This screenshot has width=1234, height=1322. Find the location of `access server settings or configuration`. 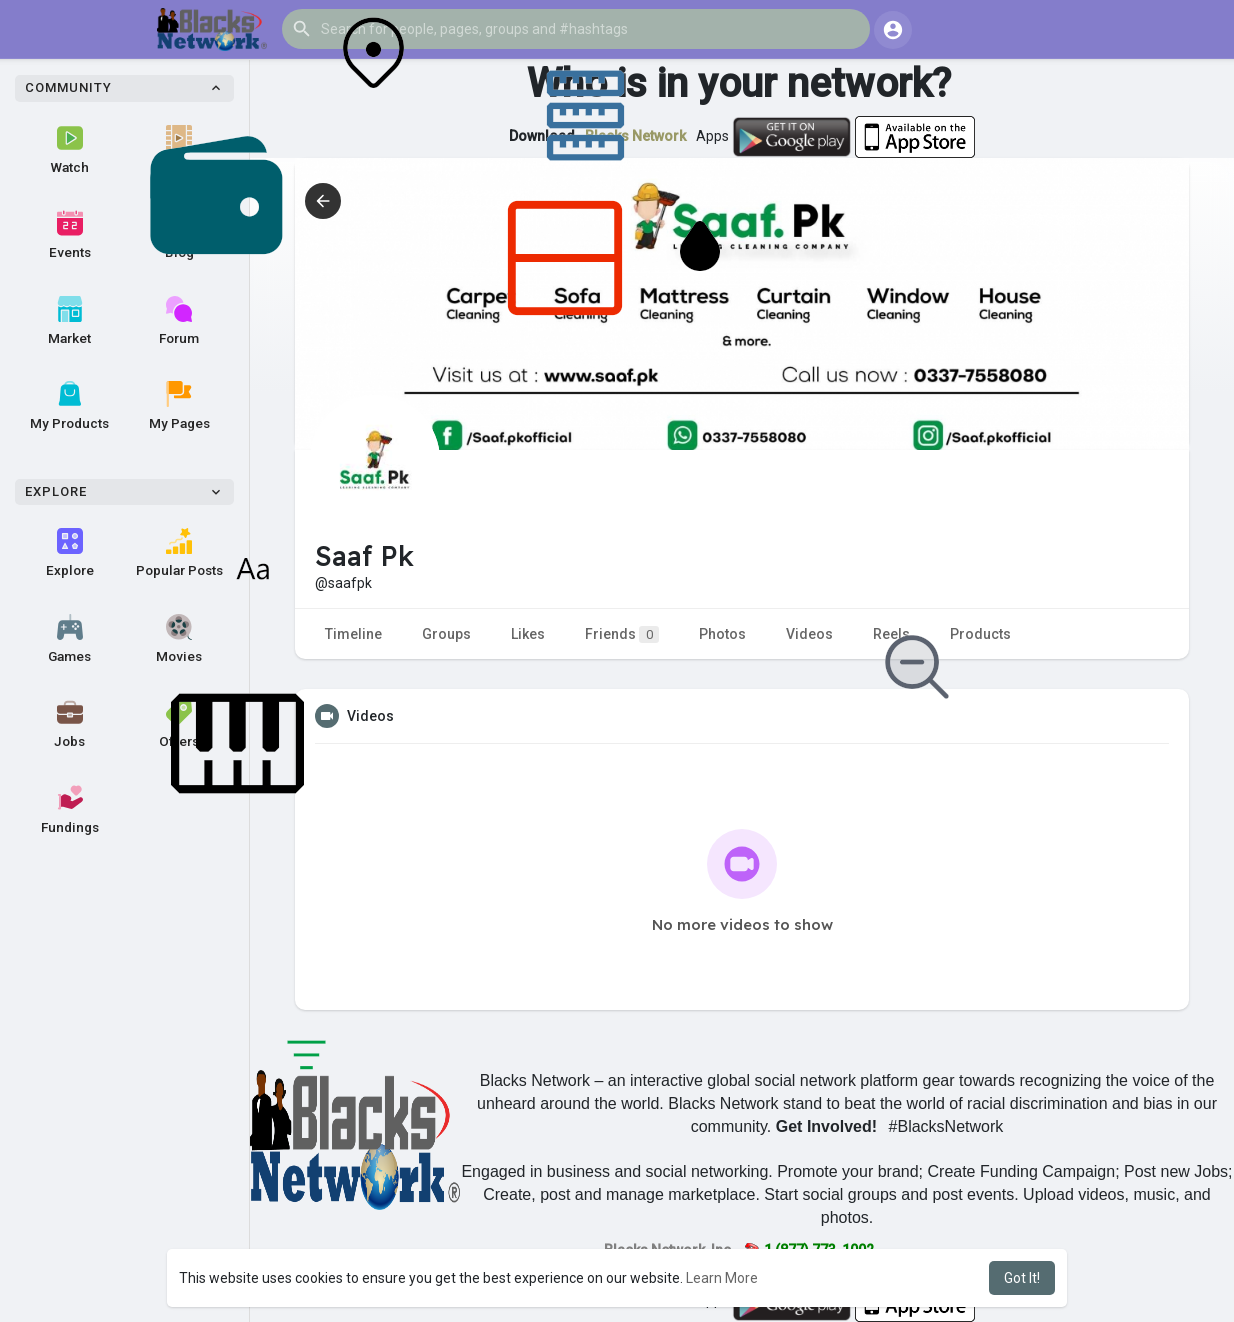

access server settings or configuration is located at coordinates (585, 115).